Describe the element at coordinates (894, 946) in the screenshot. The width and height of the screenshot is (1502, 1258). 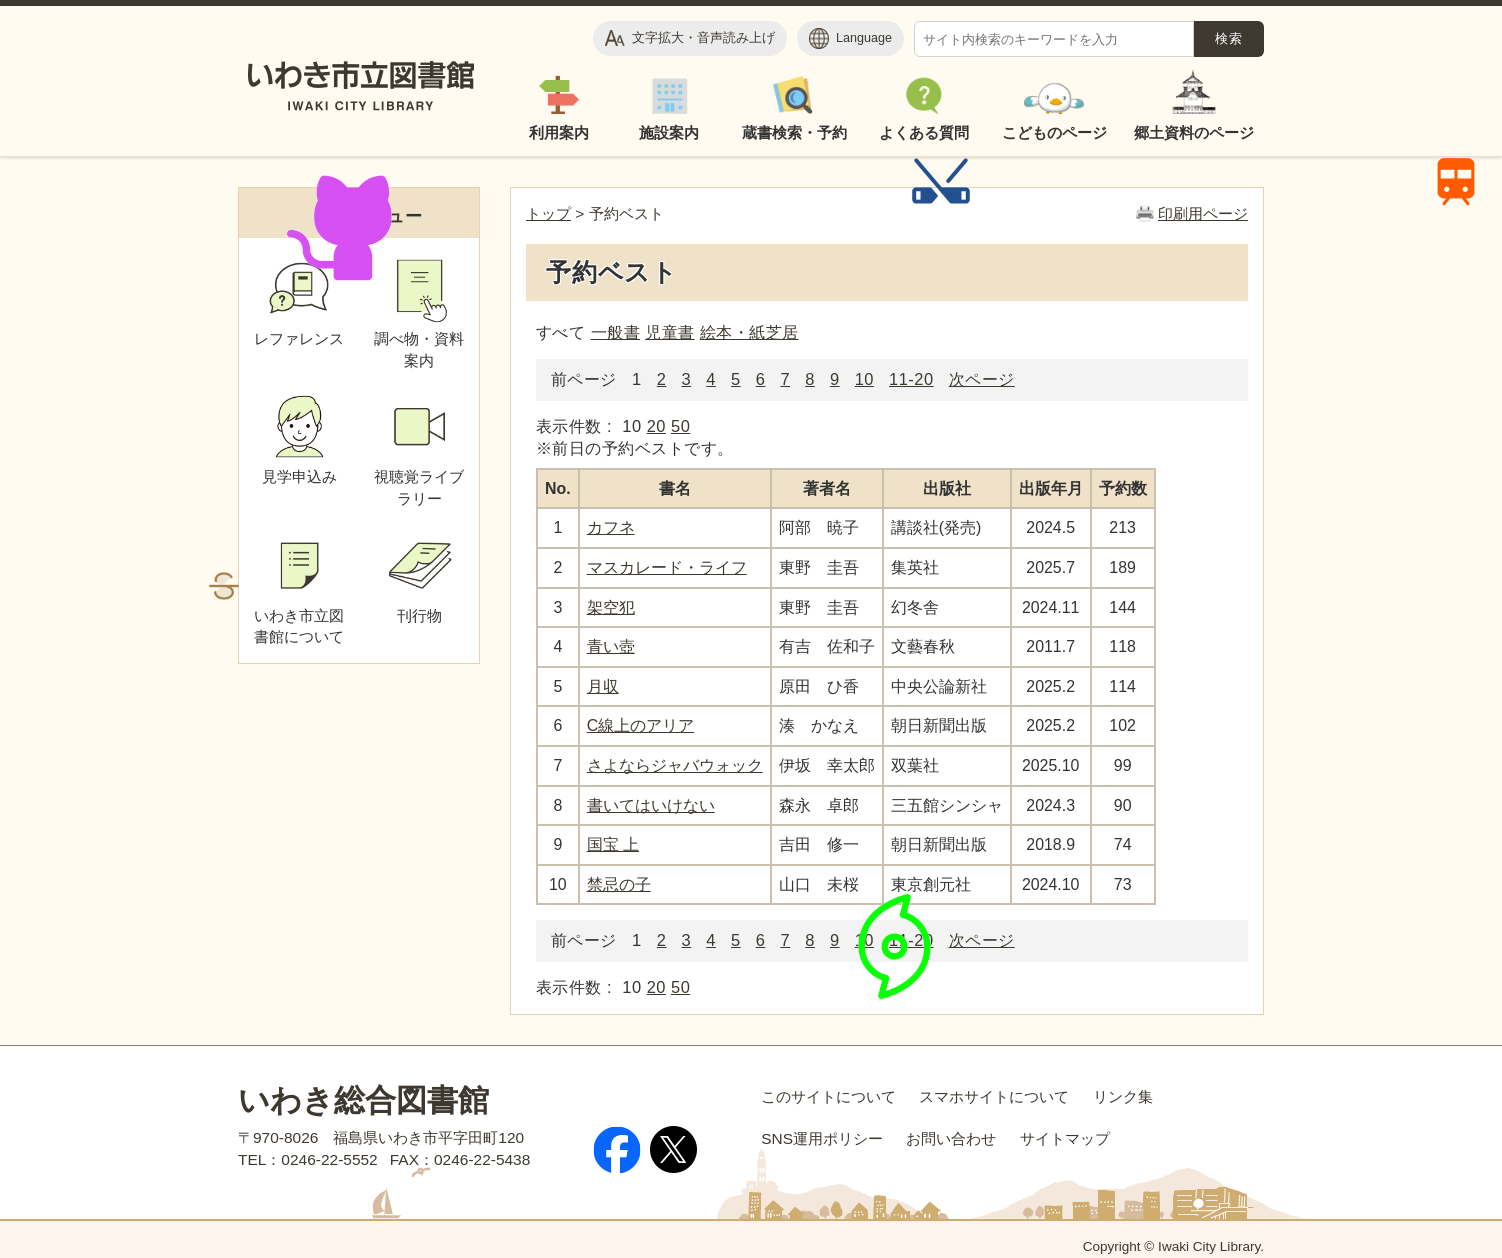
I see `indicates hurricane or tropical storm warning` at that location.